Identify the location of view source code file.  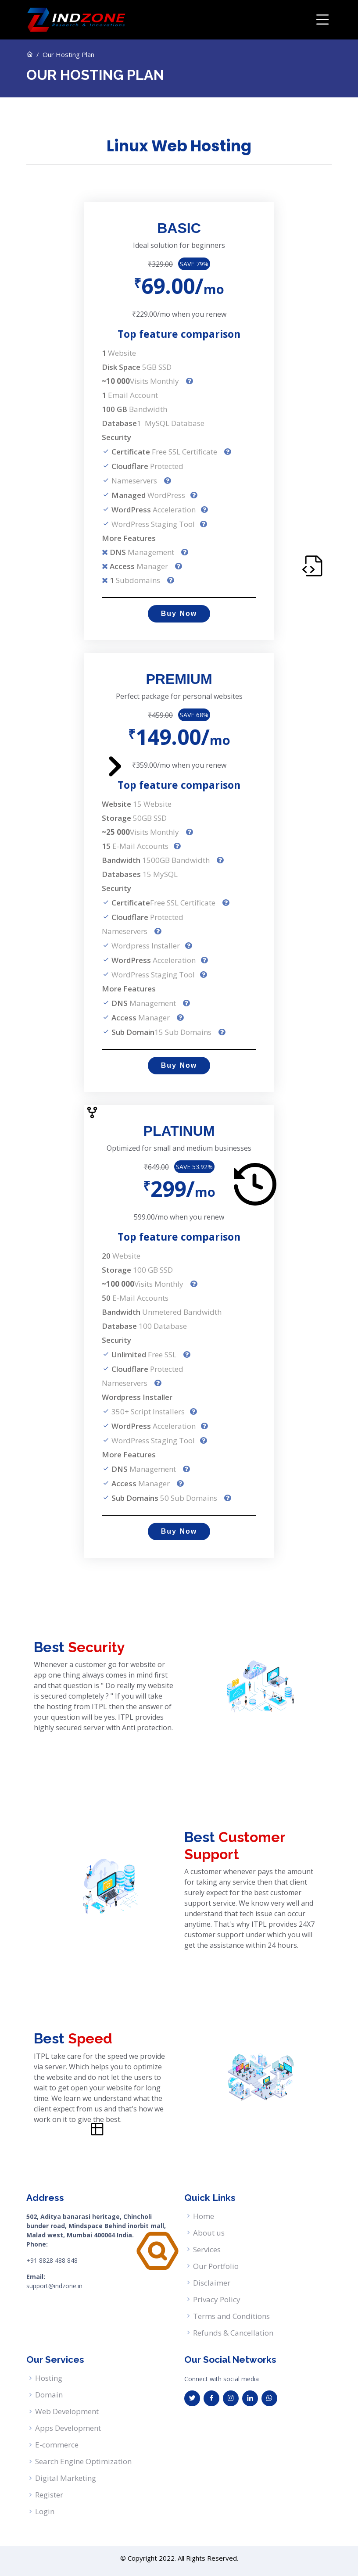
(314, 566).